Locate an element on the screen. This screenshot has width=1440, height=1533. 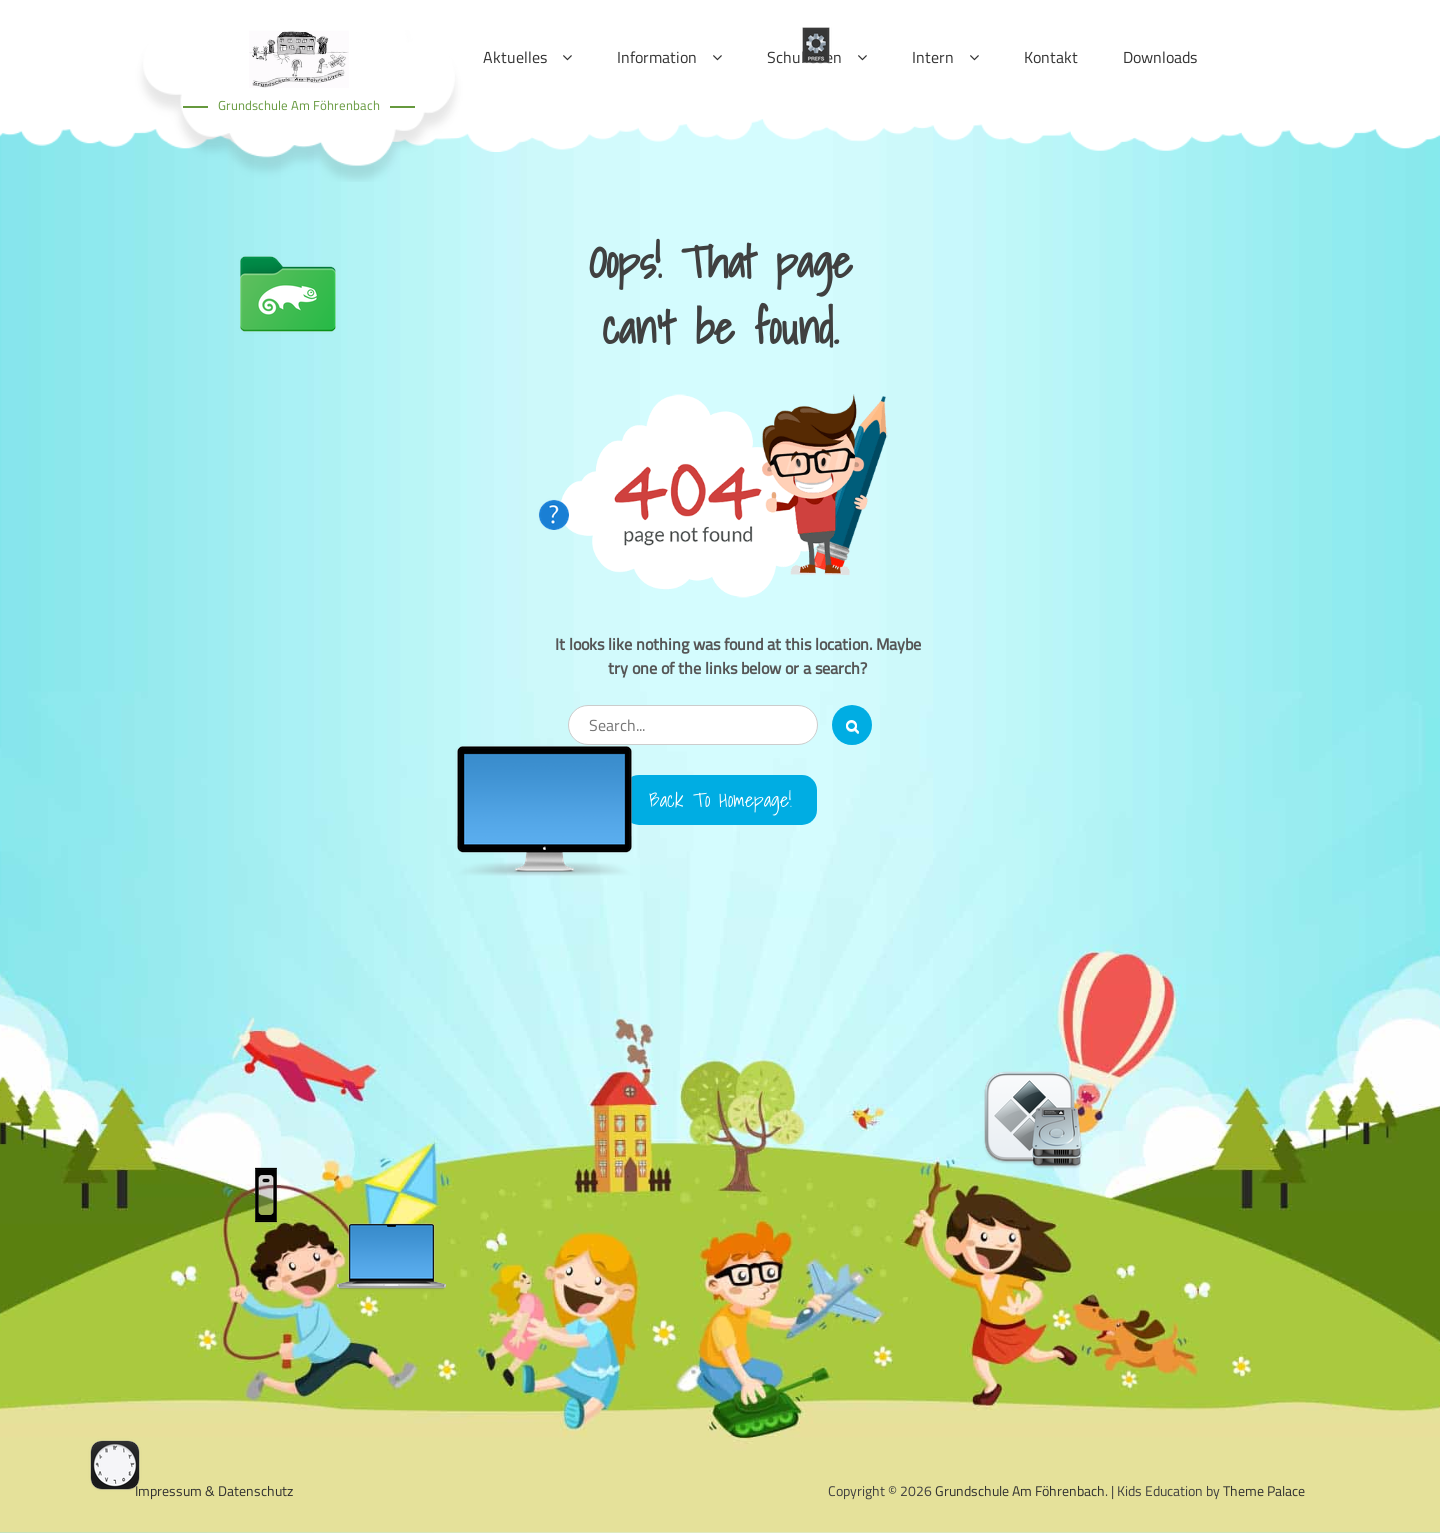
represents this macbook pro in system settings or about this mac is located at coordinates (391, 1252).